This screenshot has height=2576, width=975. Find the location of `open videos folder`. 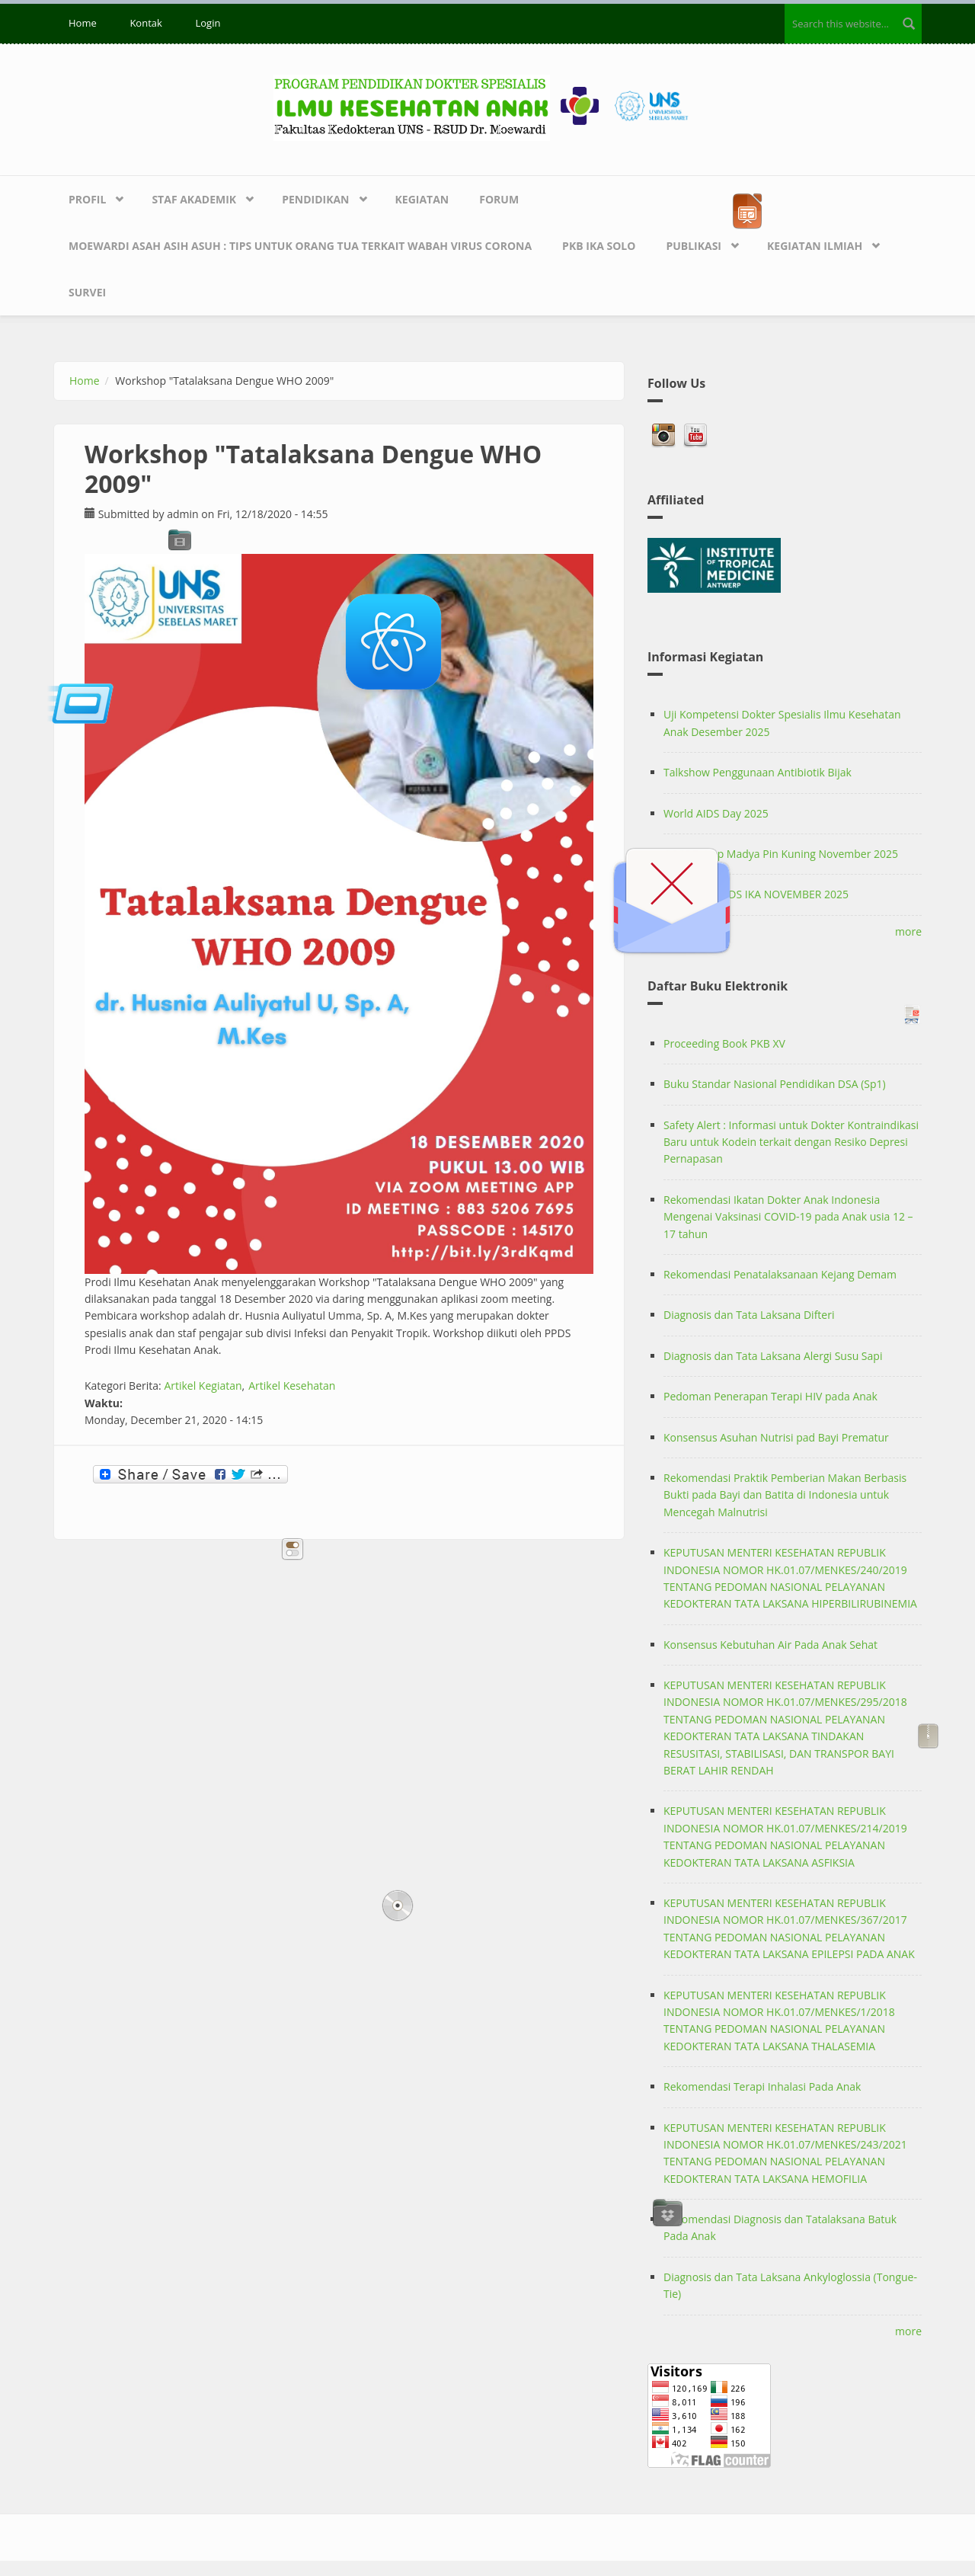

open videos folder is located at coordinates (180, 539).